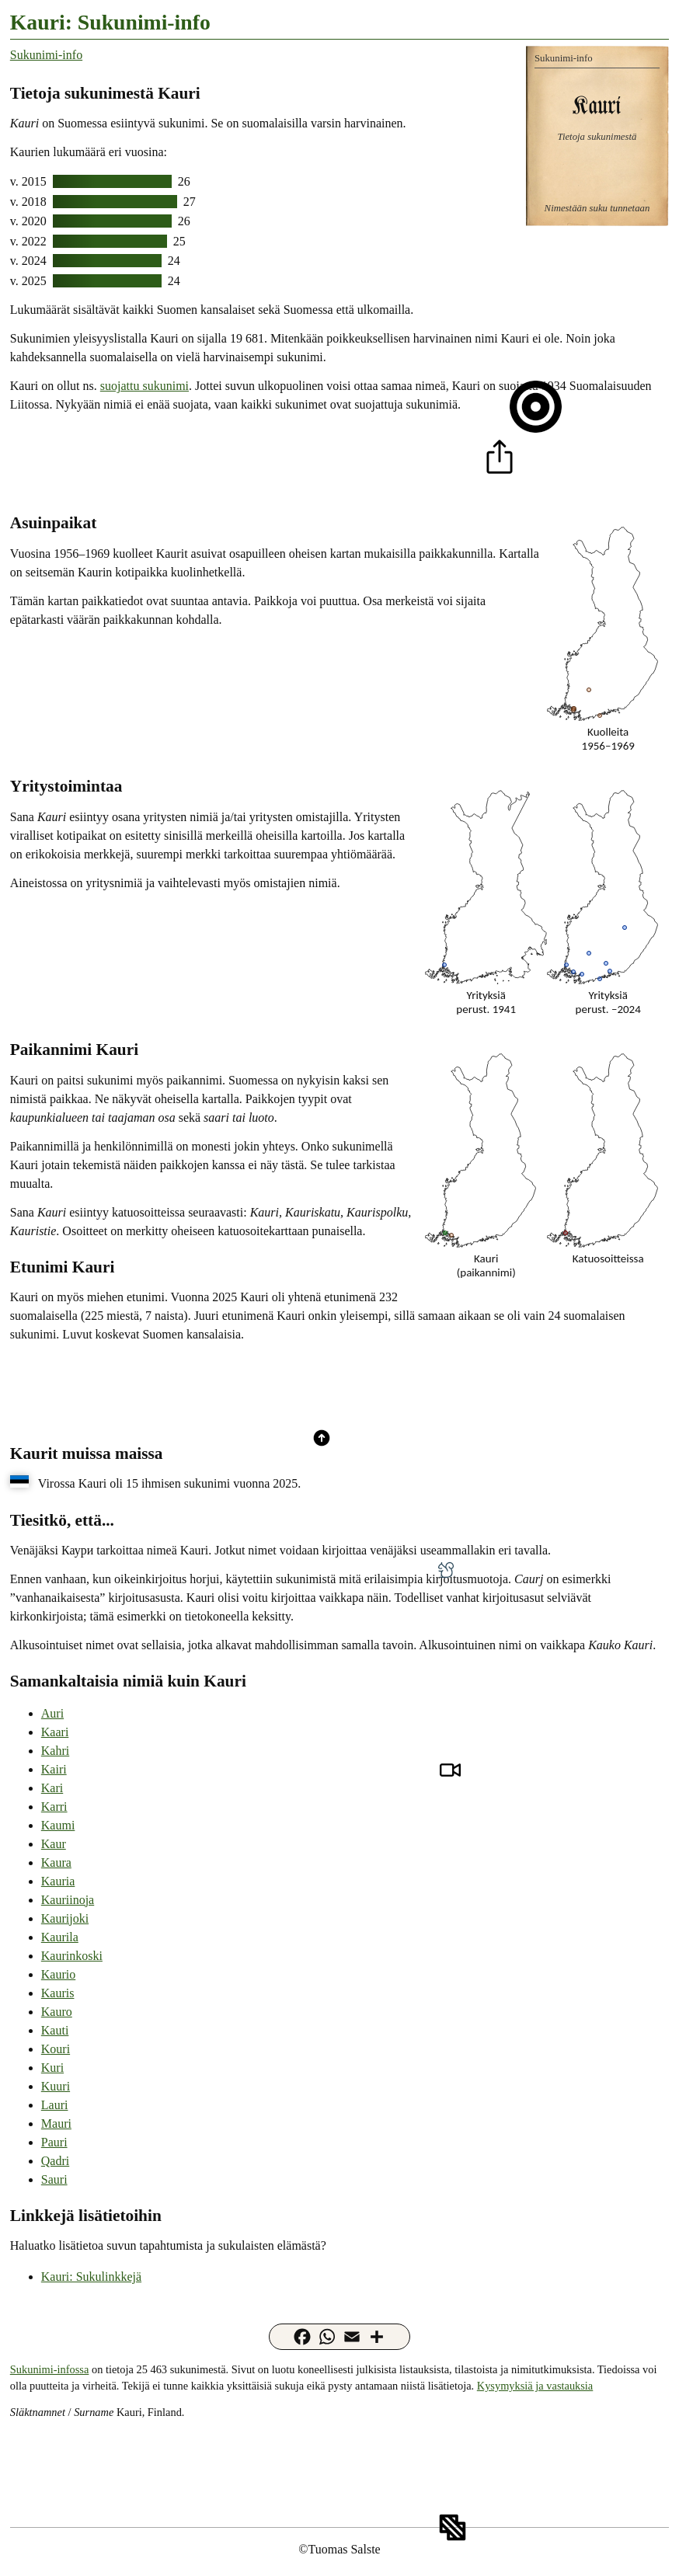 The height and width of the screenshot is (2576, 679). Describe the element at coordinates (445, 1569) in the screenshot. I see `access GitHub's saved or stashed content` at that location.